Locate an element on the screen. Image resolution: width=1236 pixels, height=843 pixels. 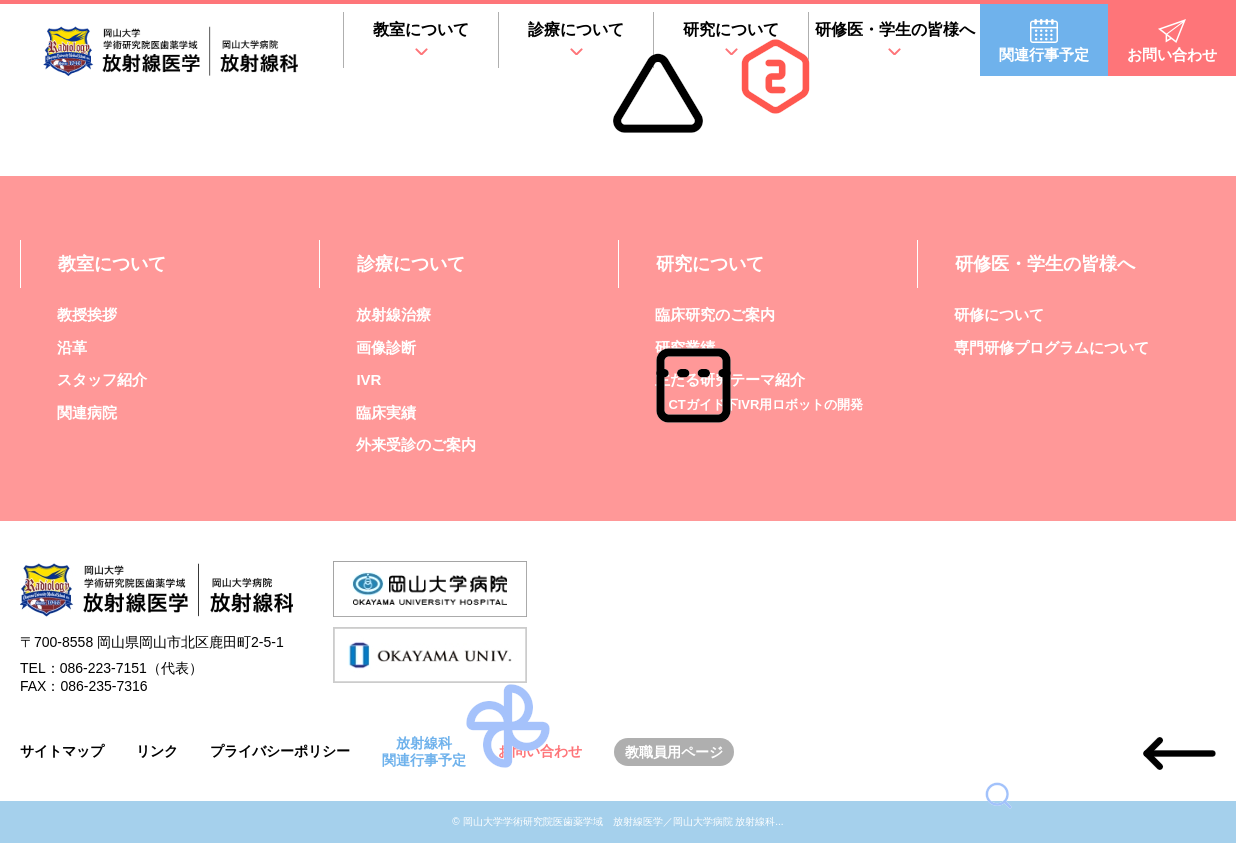
step 2 in a multi-step process is located at coordinates (775, 76).